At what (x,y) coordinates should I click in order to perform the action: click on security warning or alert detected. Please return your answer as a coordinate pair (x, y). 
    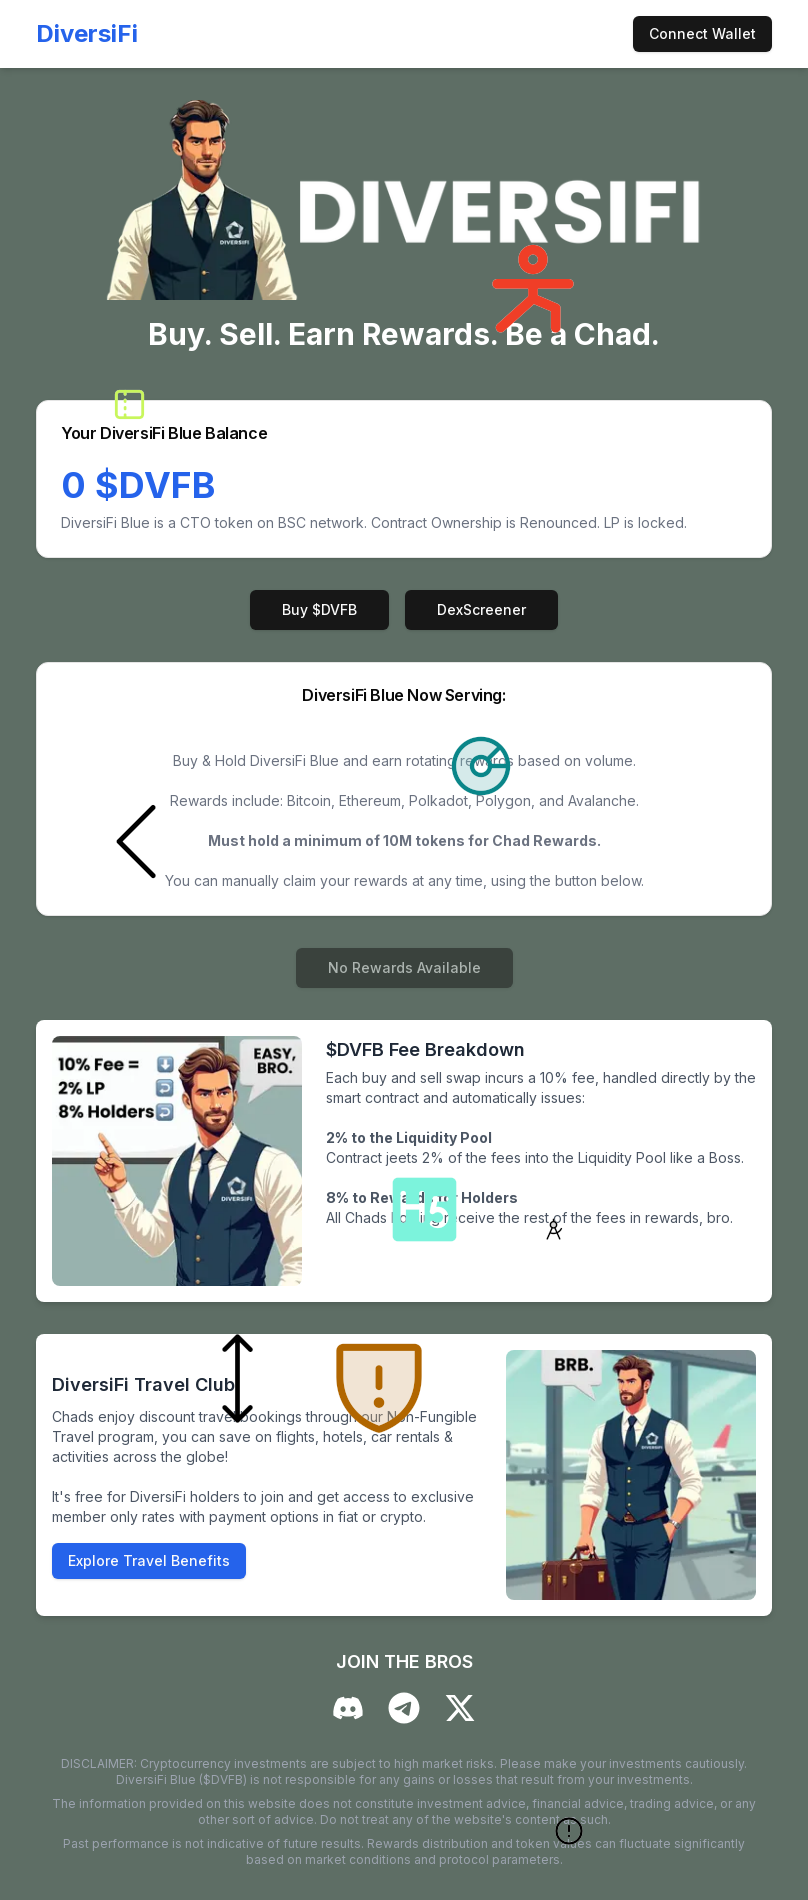
    Looking at the image, I should click on (379, 1383).